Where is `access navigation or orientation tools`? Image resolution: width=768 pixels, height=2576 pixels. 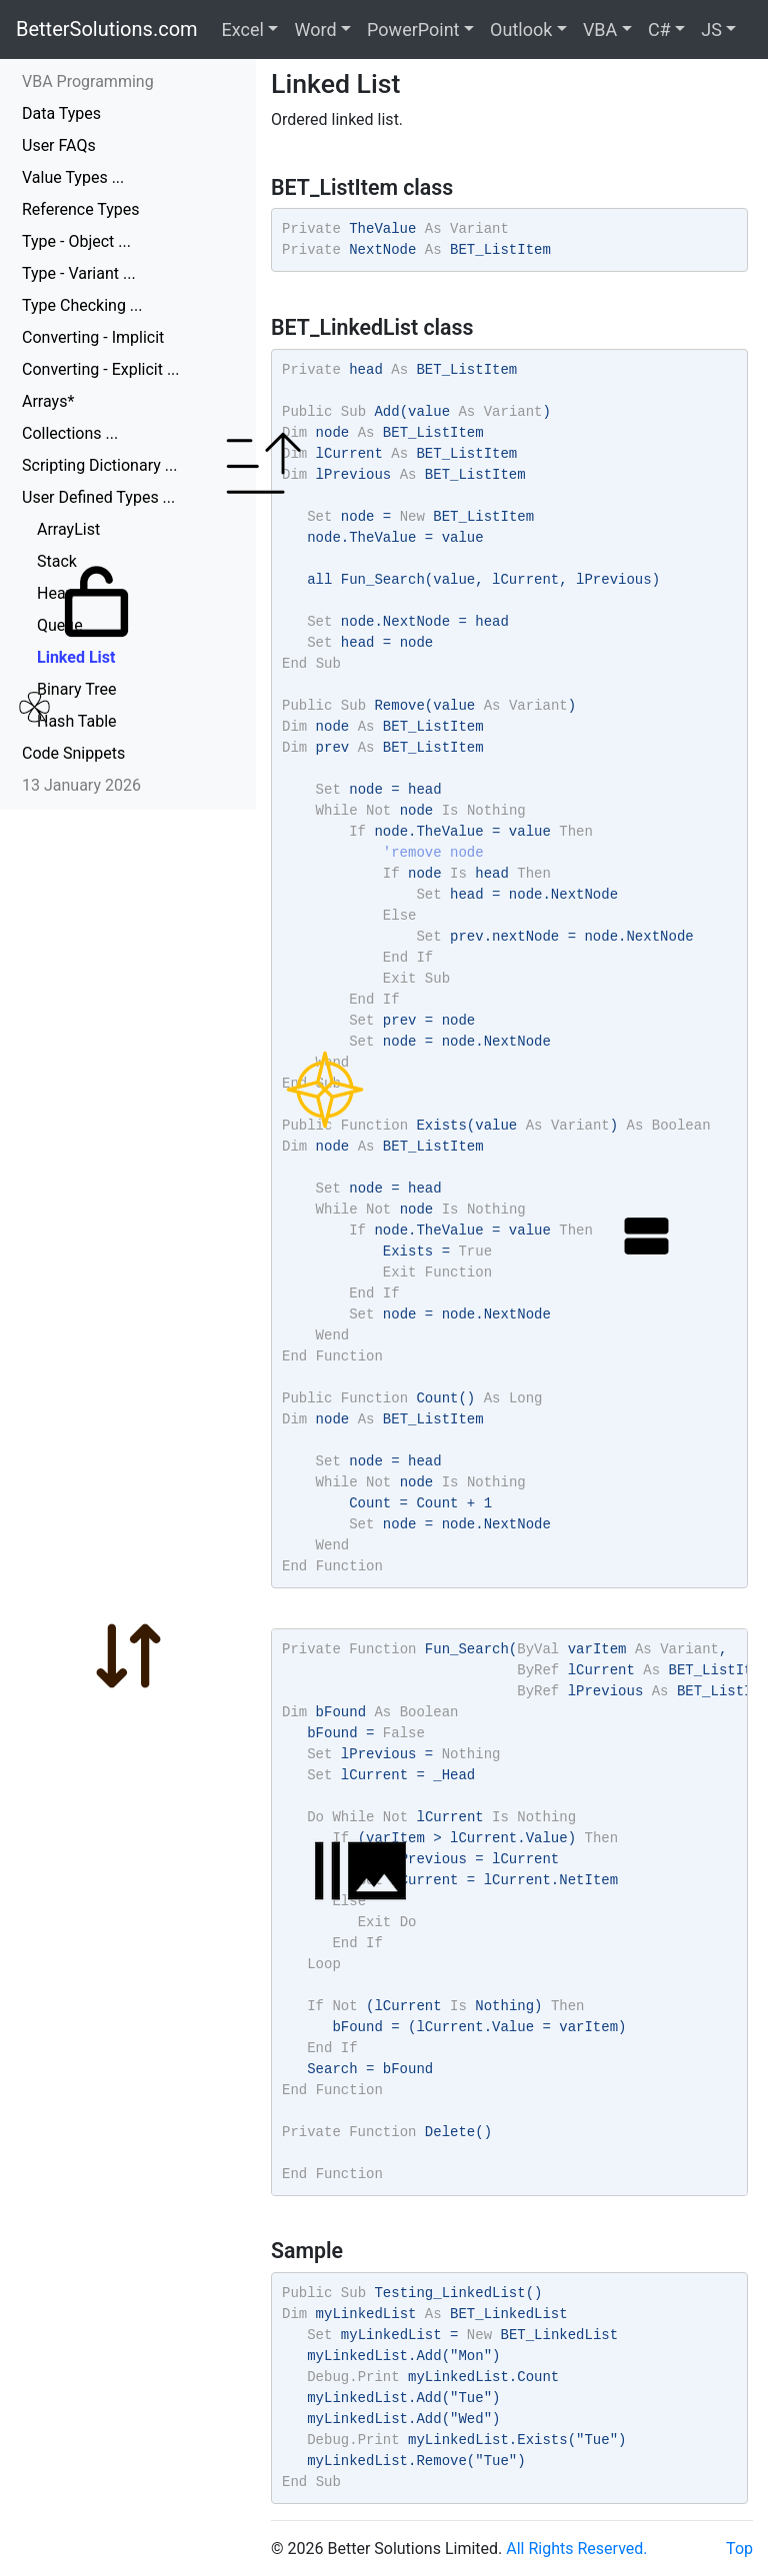 access navigation or orientation tools is located at coordinates (325, 1090).